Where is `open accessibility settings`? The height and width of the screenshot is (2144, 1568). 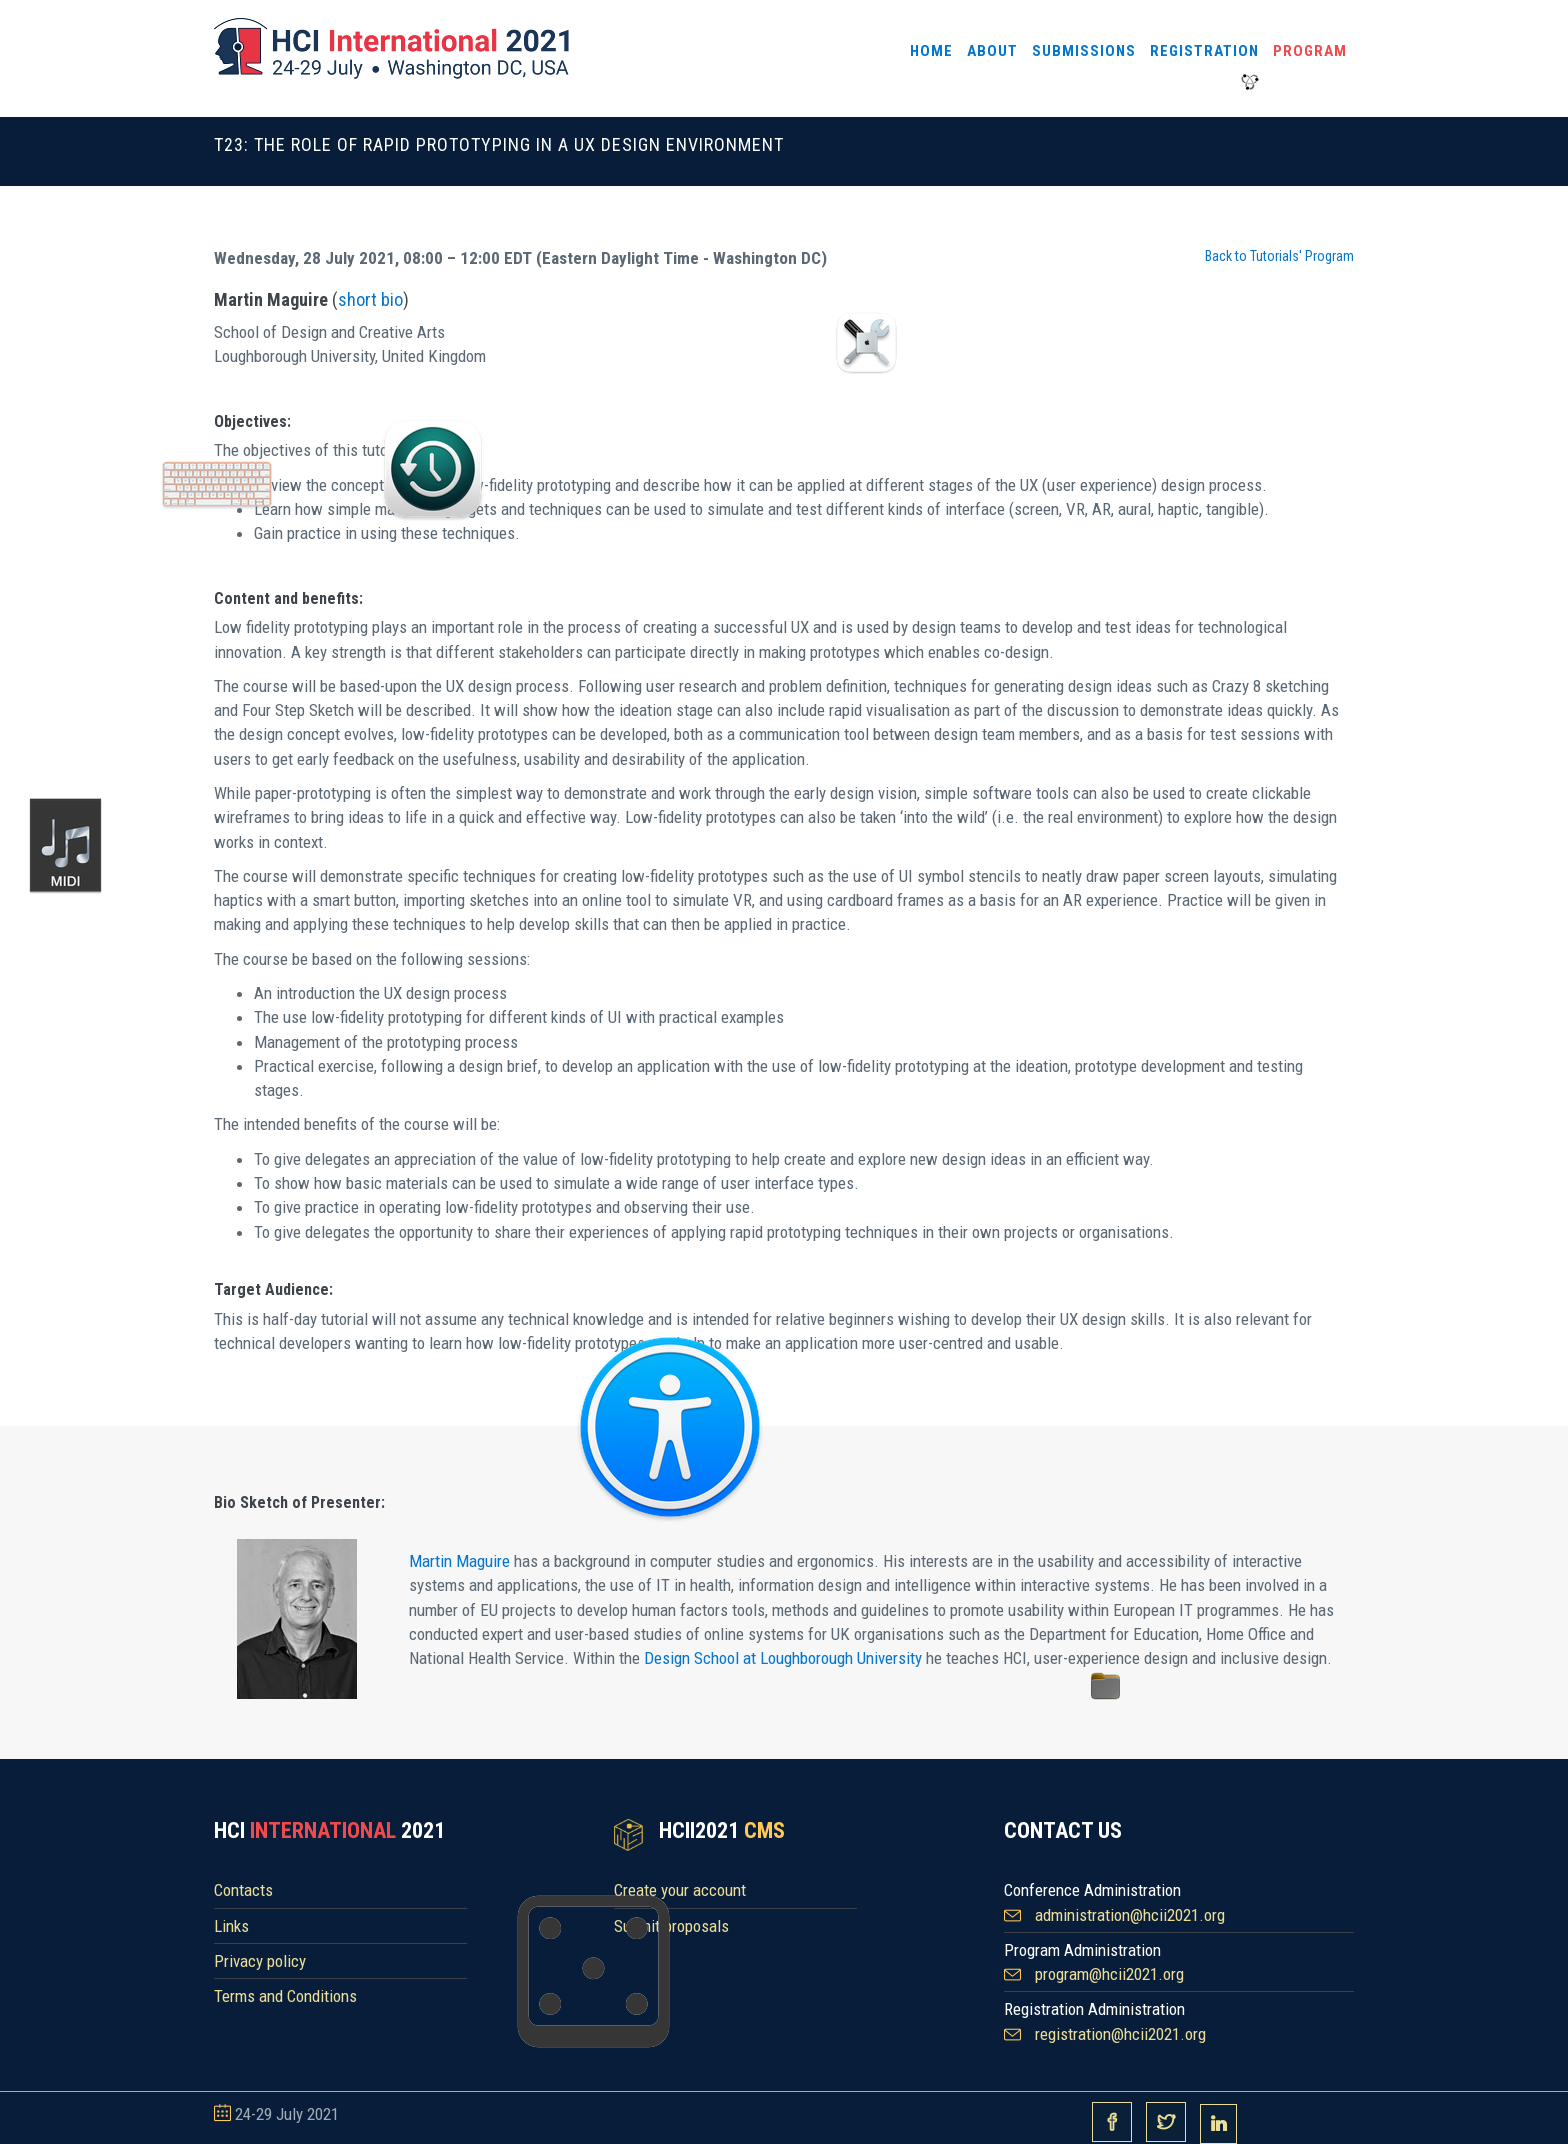 open accessibility settings is located at coordinates (670, 1427).